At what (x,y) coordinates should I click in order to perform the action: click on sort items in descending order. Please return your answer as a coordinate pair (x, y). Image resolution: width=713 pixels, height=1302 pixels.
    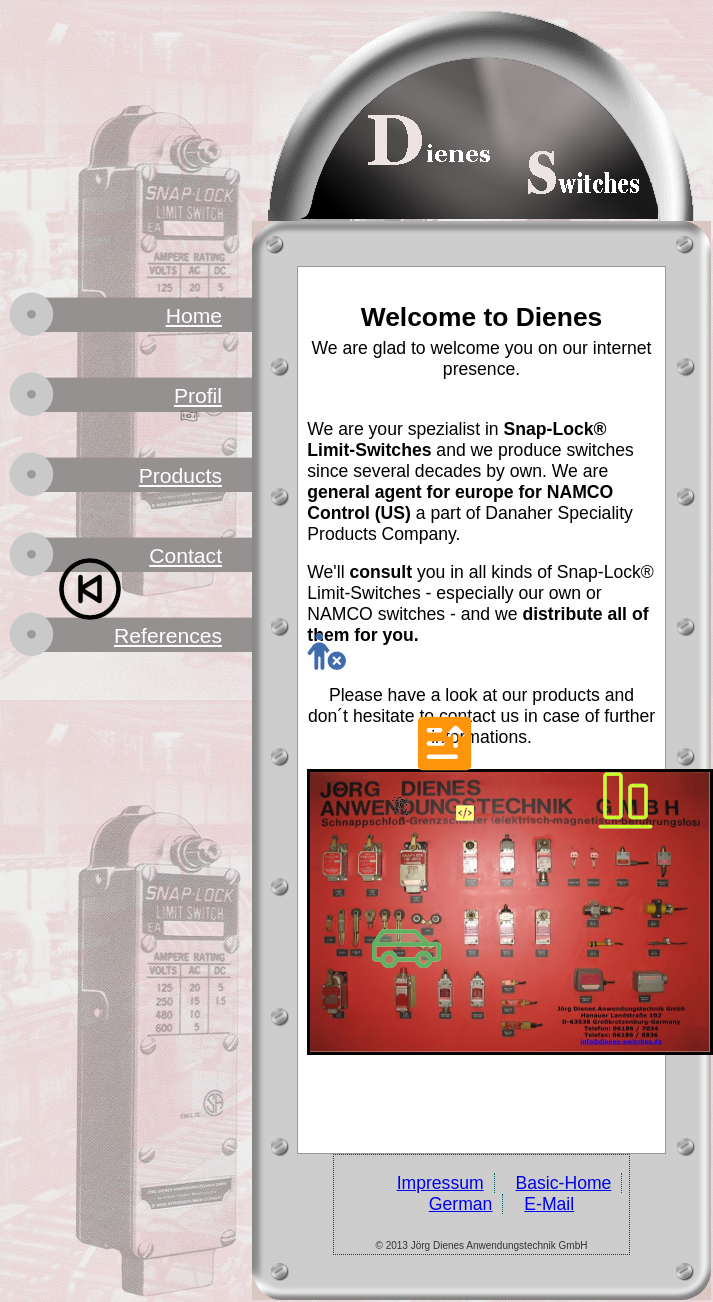
    Looking at the image, I should click on (444, 743).